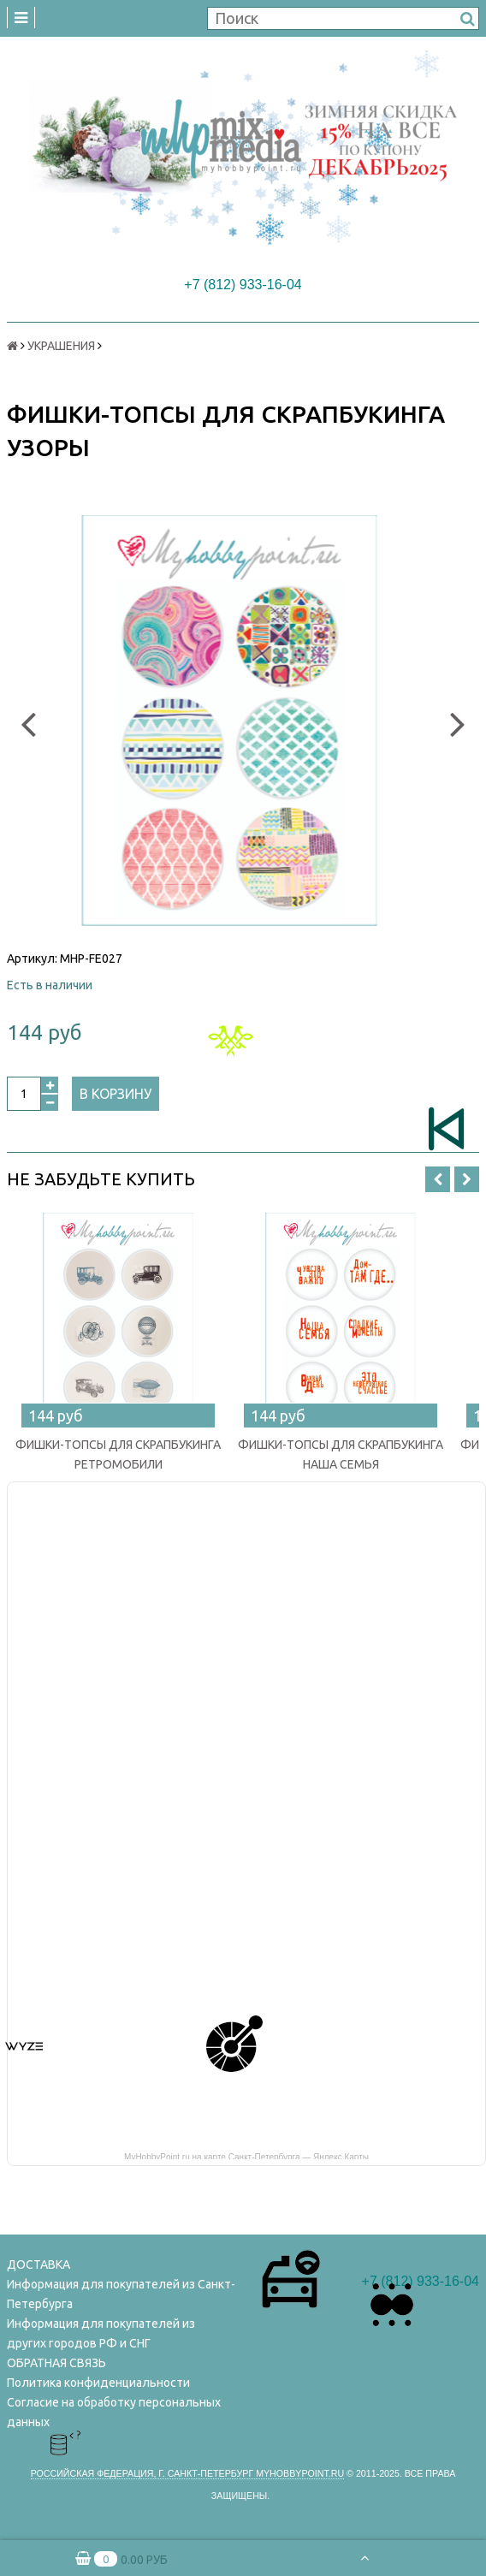 The width and height of the screenshot is (486, 2576). What do you see at coordinates (234, 2044) in the screenshot?
I see `openapi initiative logo` at bounding box center [234, 2044].